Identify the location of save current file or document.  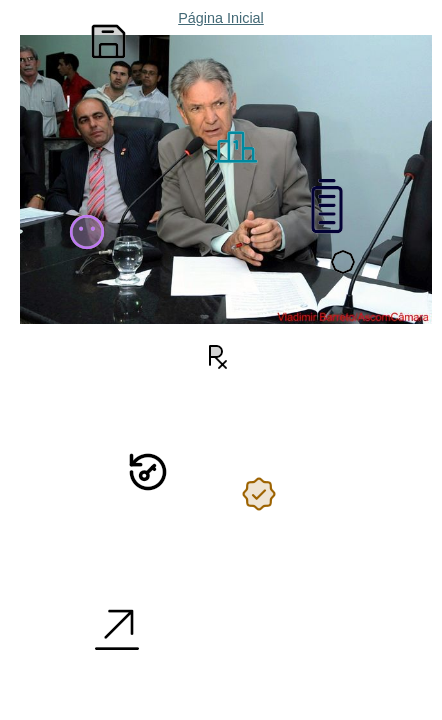
(108, 41).